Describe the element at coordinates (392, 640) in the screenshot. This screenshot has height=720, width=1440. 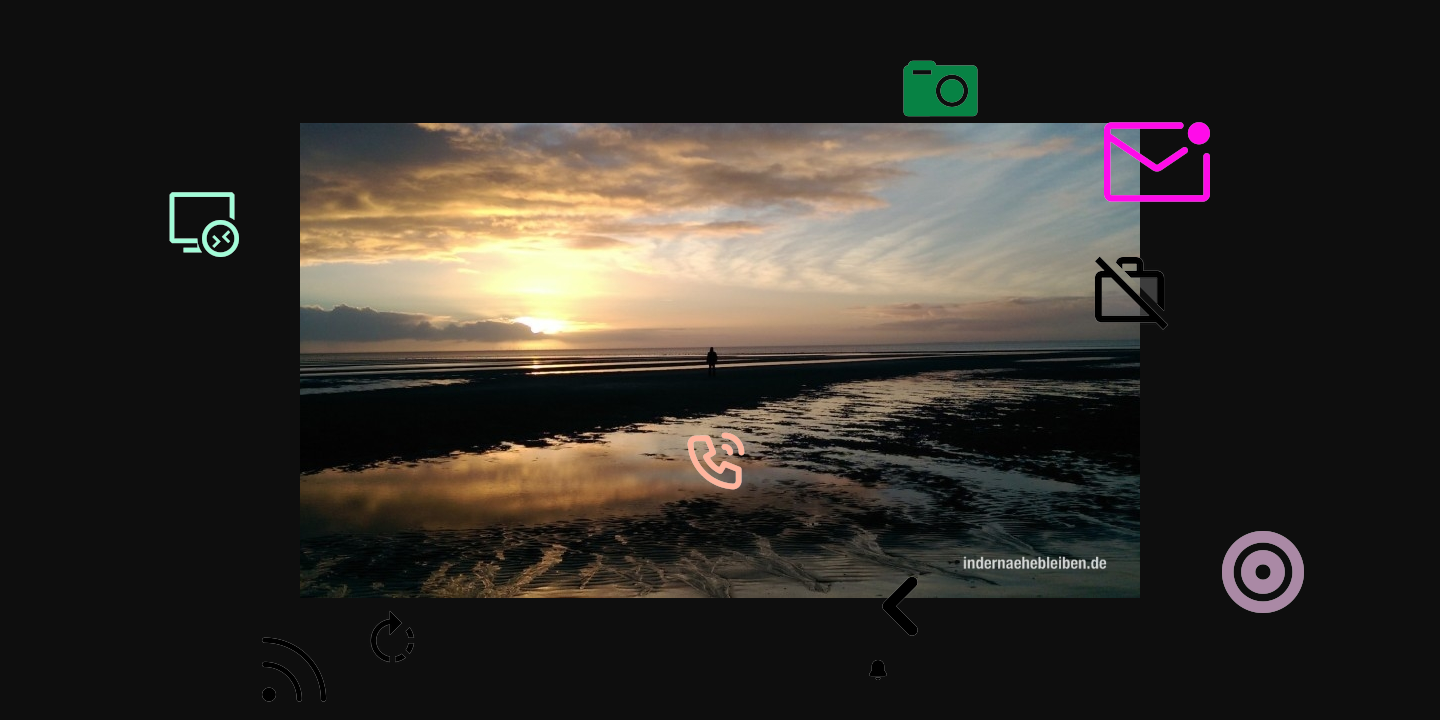
I see `rotate image clockwise` at that location.